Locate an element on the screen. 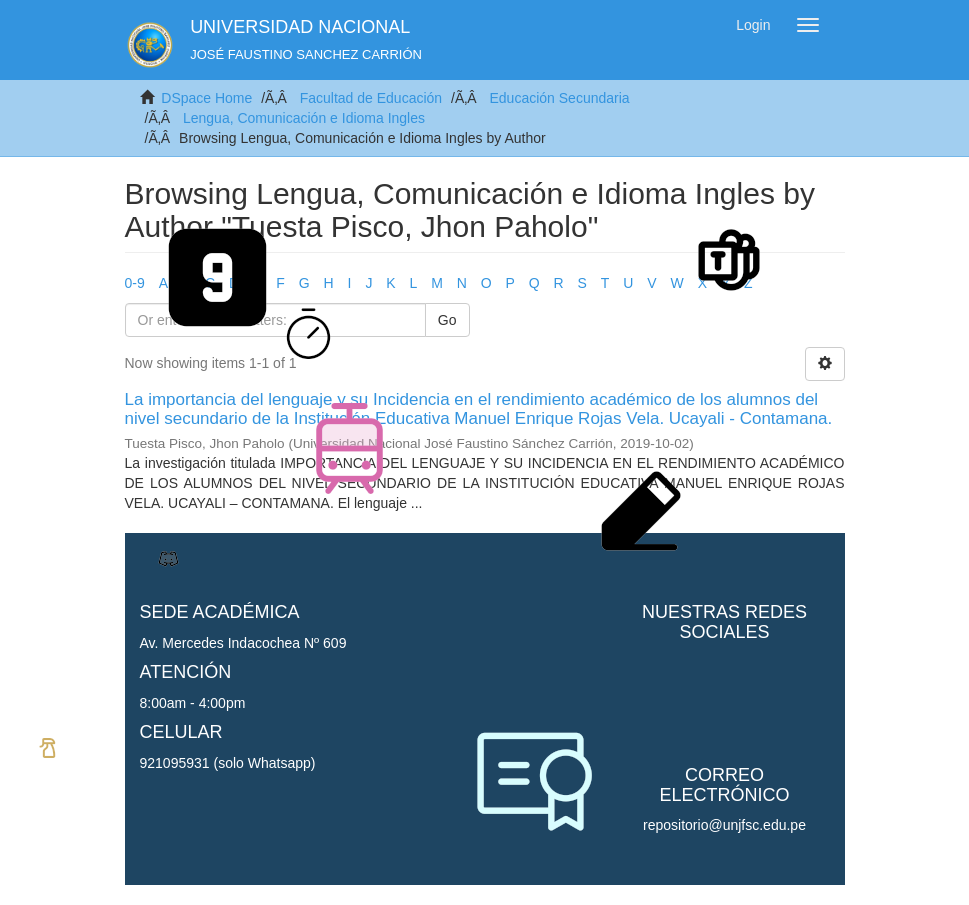  open microsoft teams is located at coordinates (729, 261).